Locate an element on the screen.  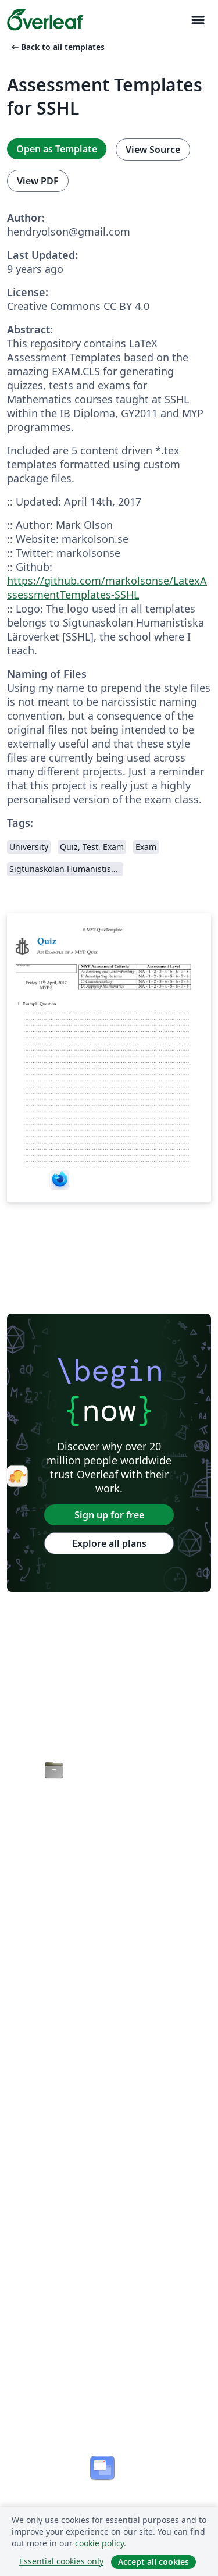
open TablePlus database management app is located at coordinates (17, 1476).